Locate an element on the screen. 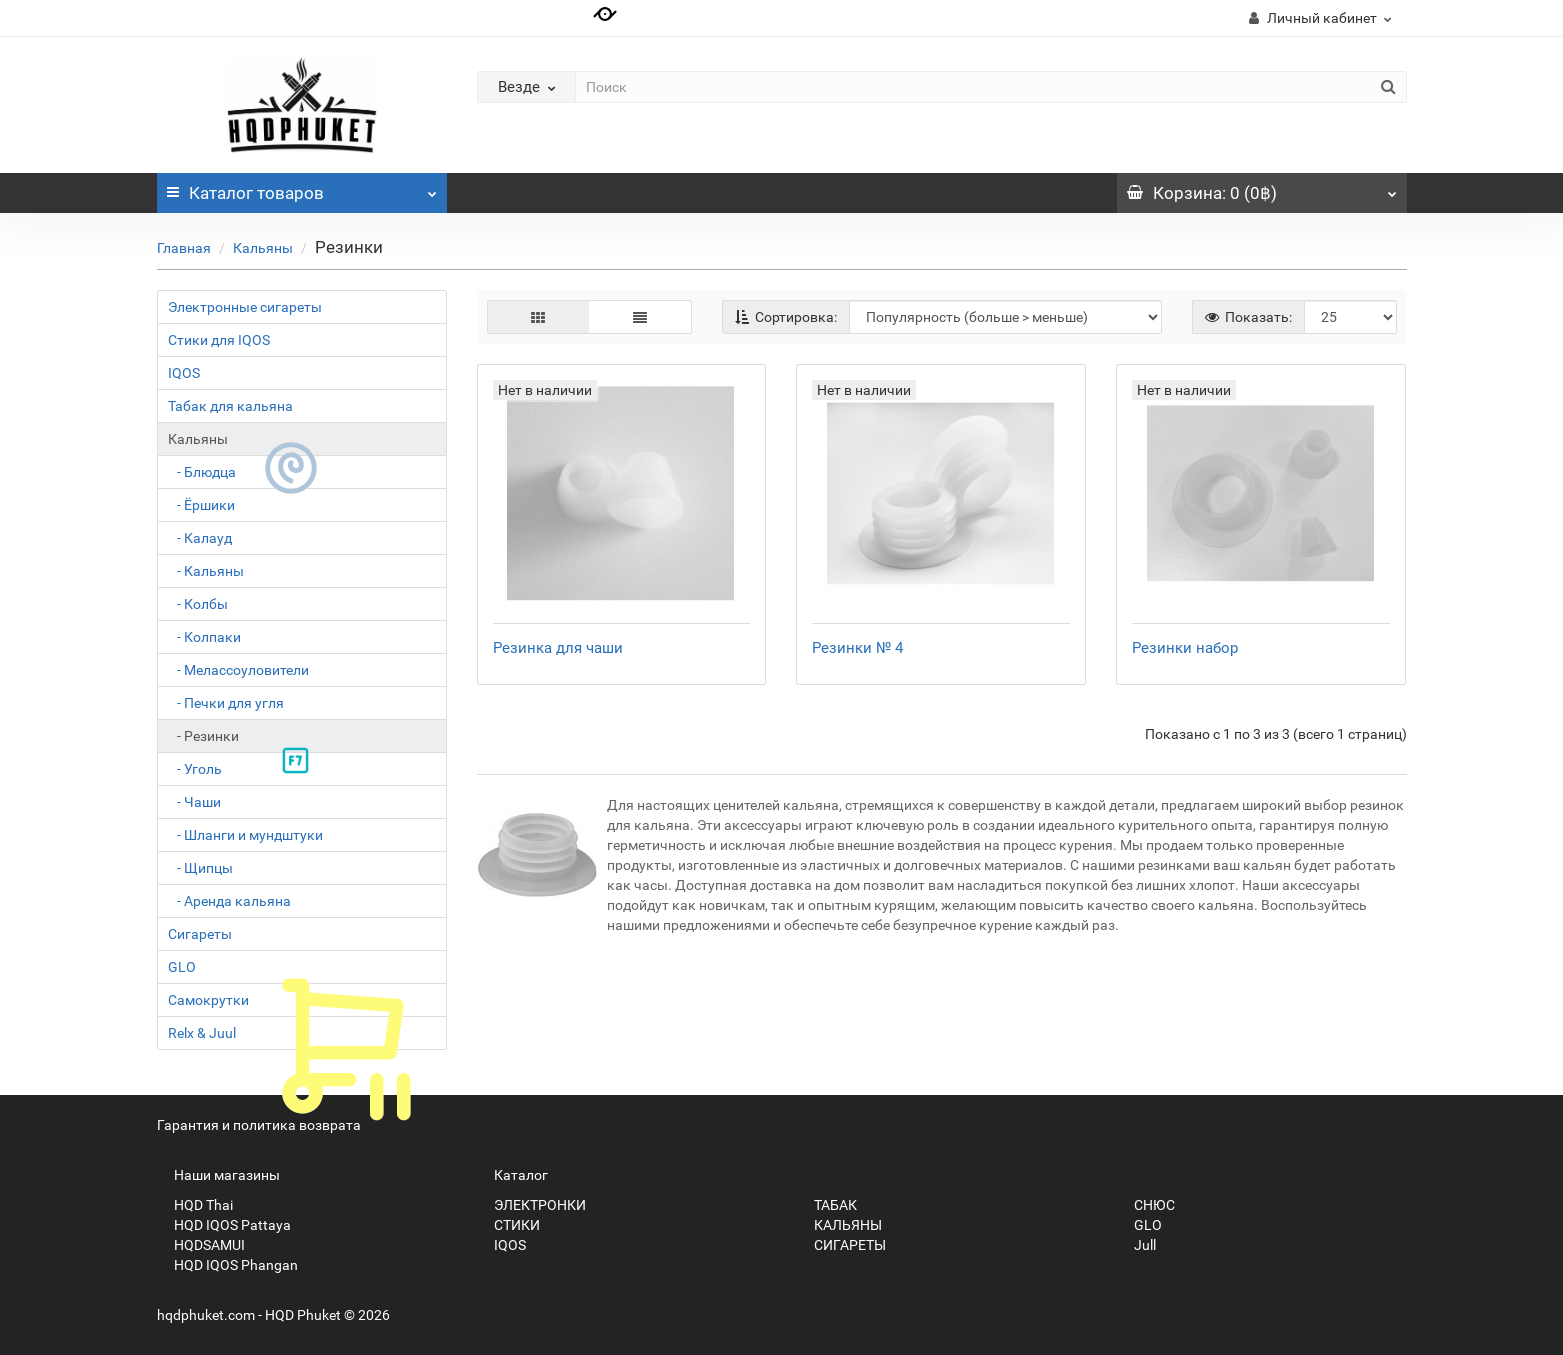 This screenshot has height=1355, width=1563. select epicene or non-binary gender option is located at coordinates (605, 14).